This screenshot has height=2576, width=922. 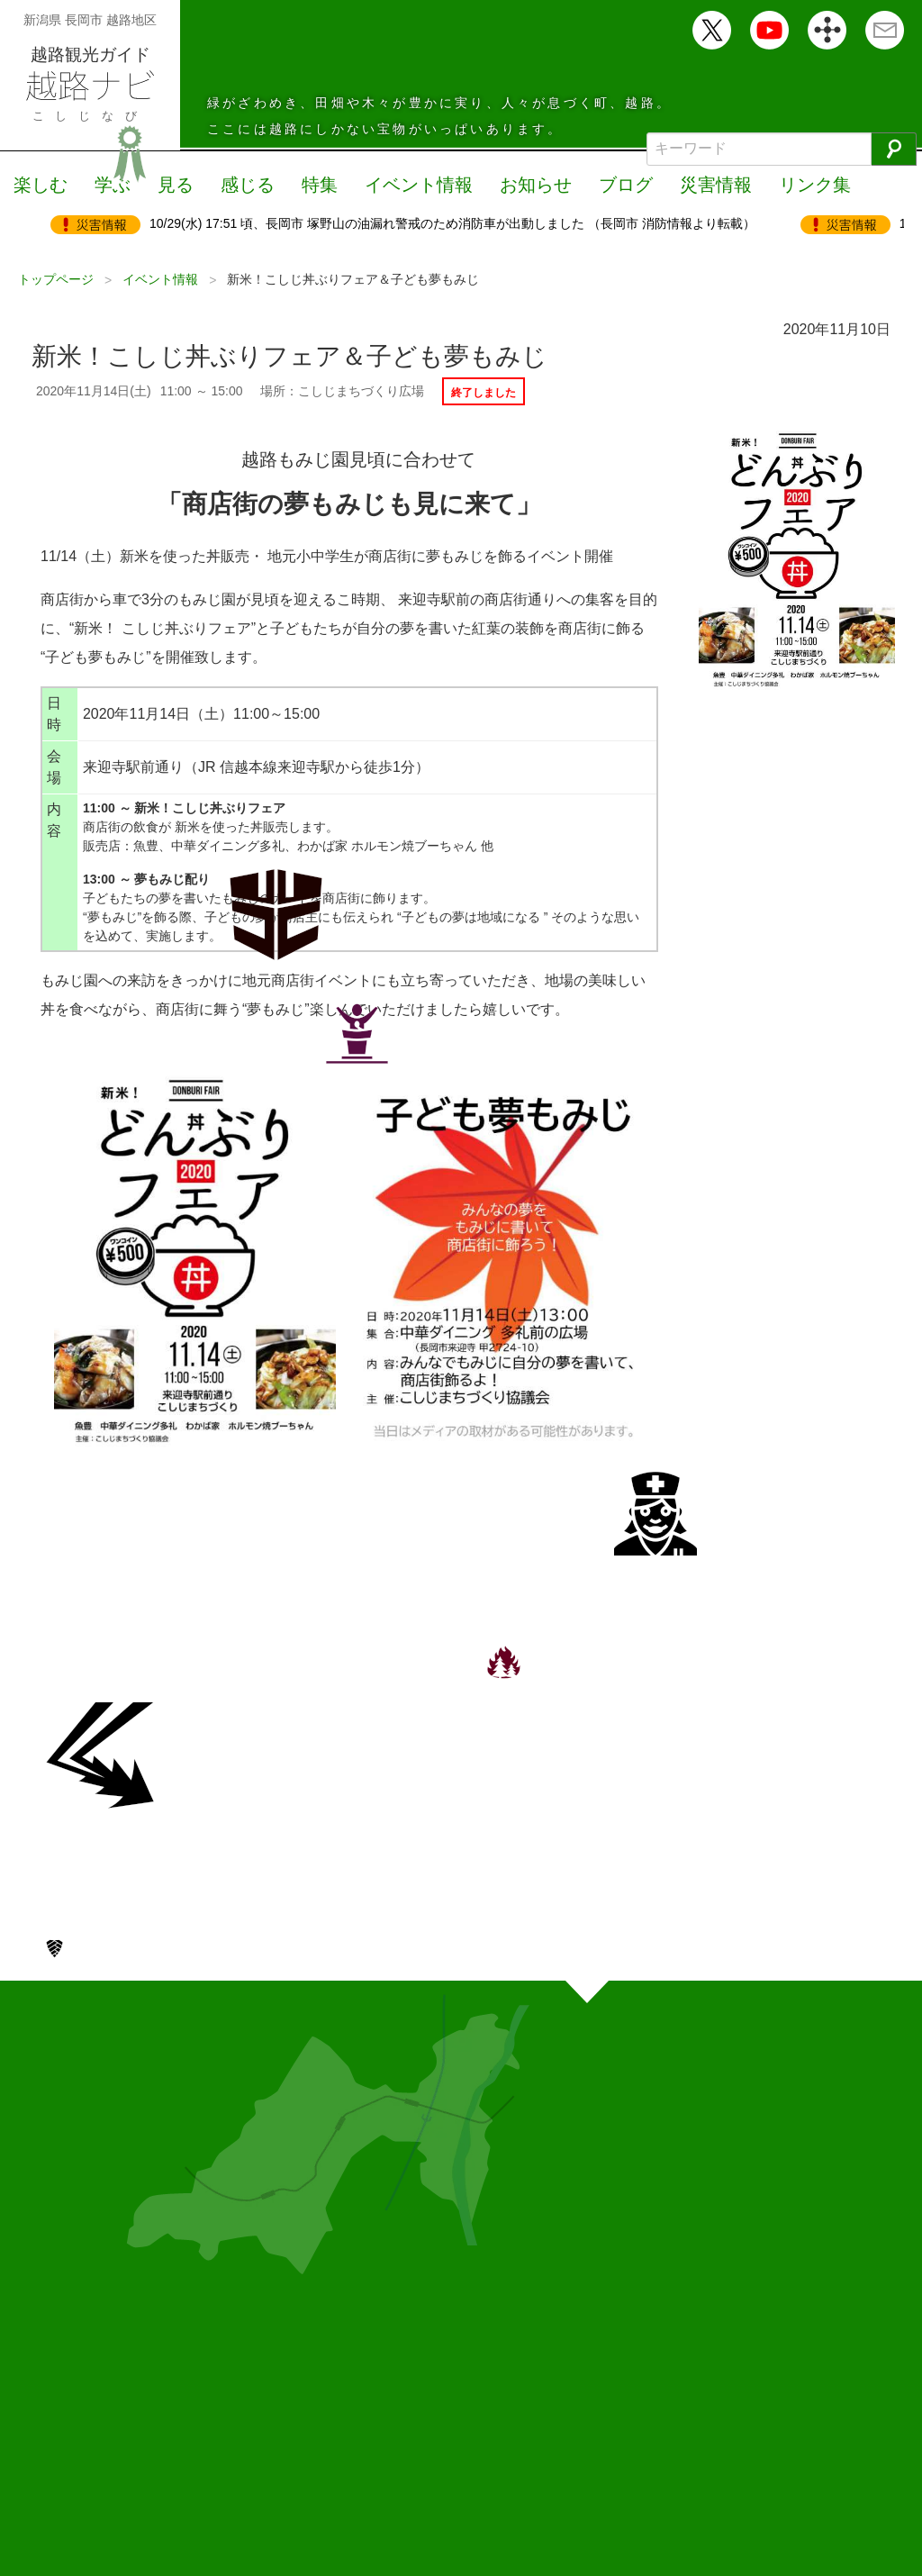 I want to click on view achievements or awards, so click(x=130, y=153).